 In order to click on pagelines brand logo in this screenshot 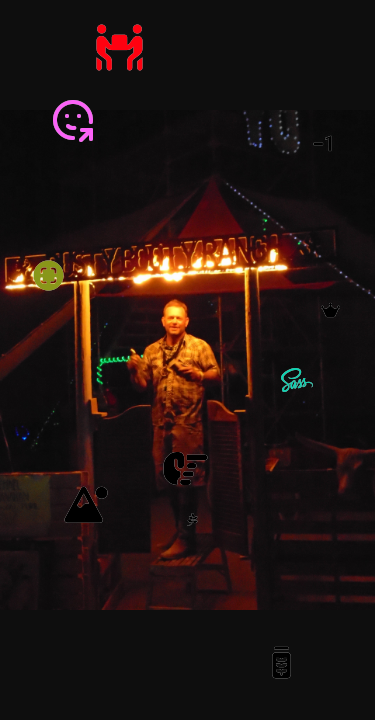, I will do `click(192, 519)`.